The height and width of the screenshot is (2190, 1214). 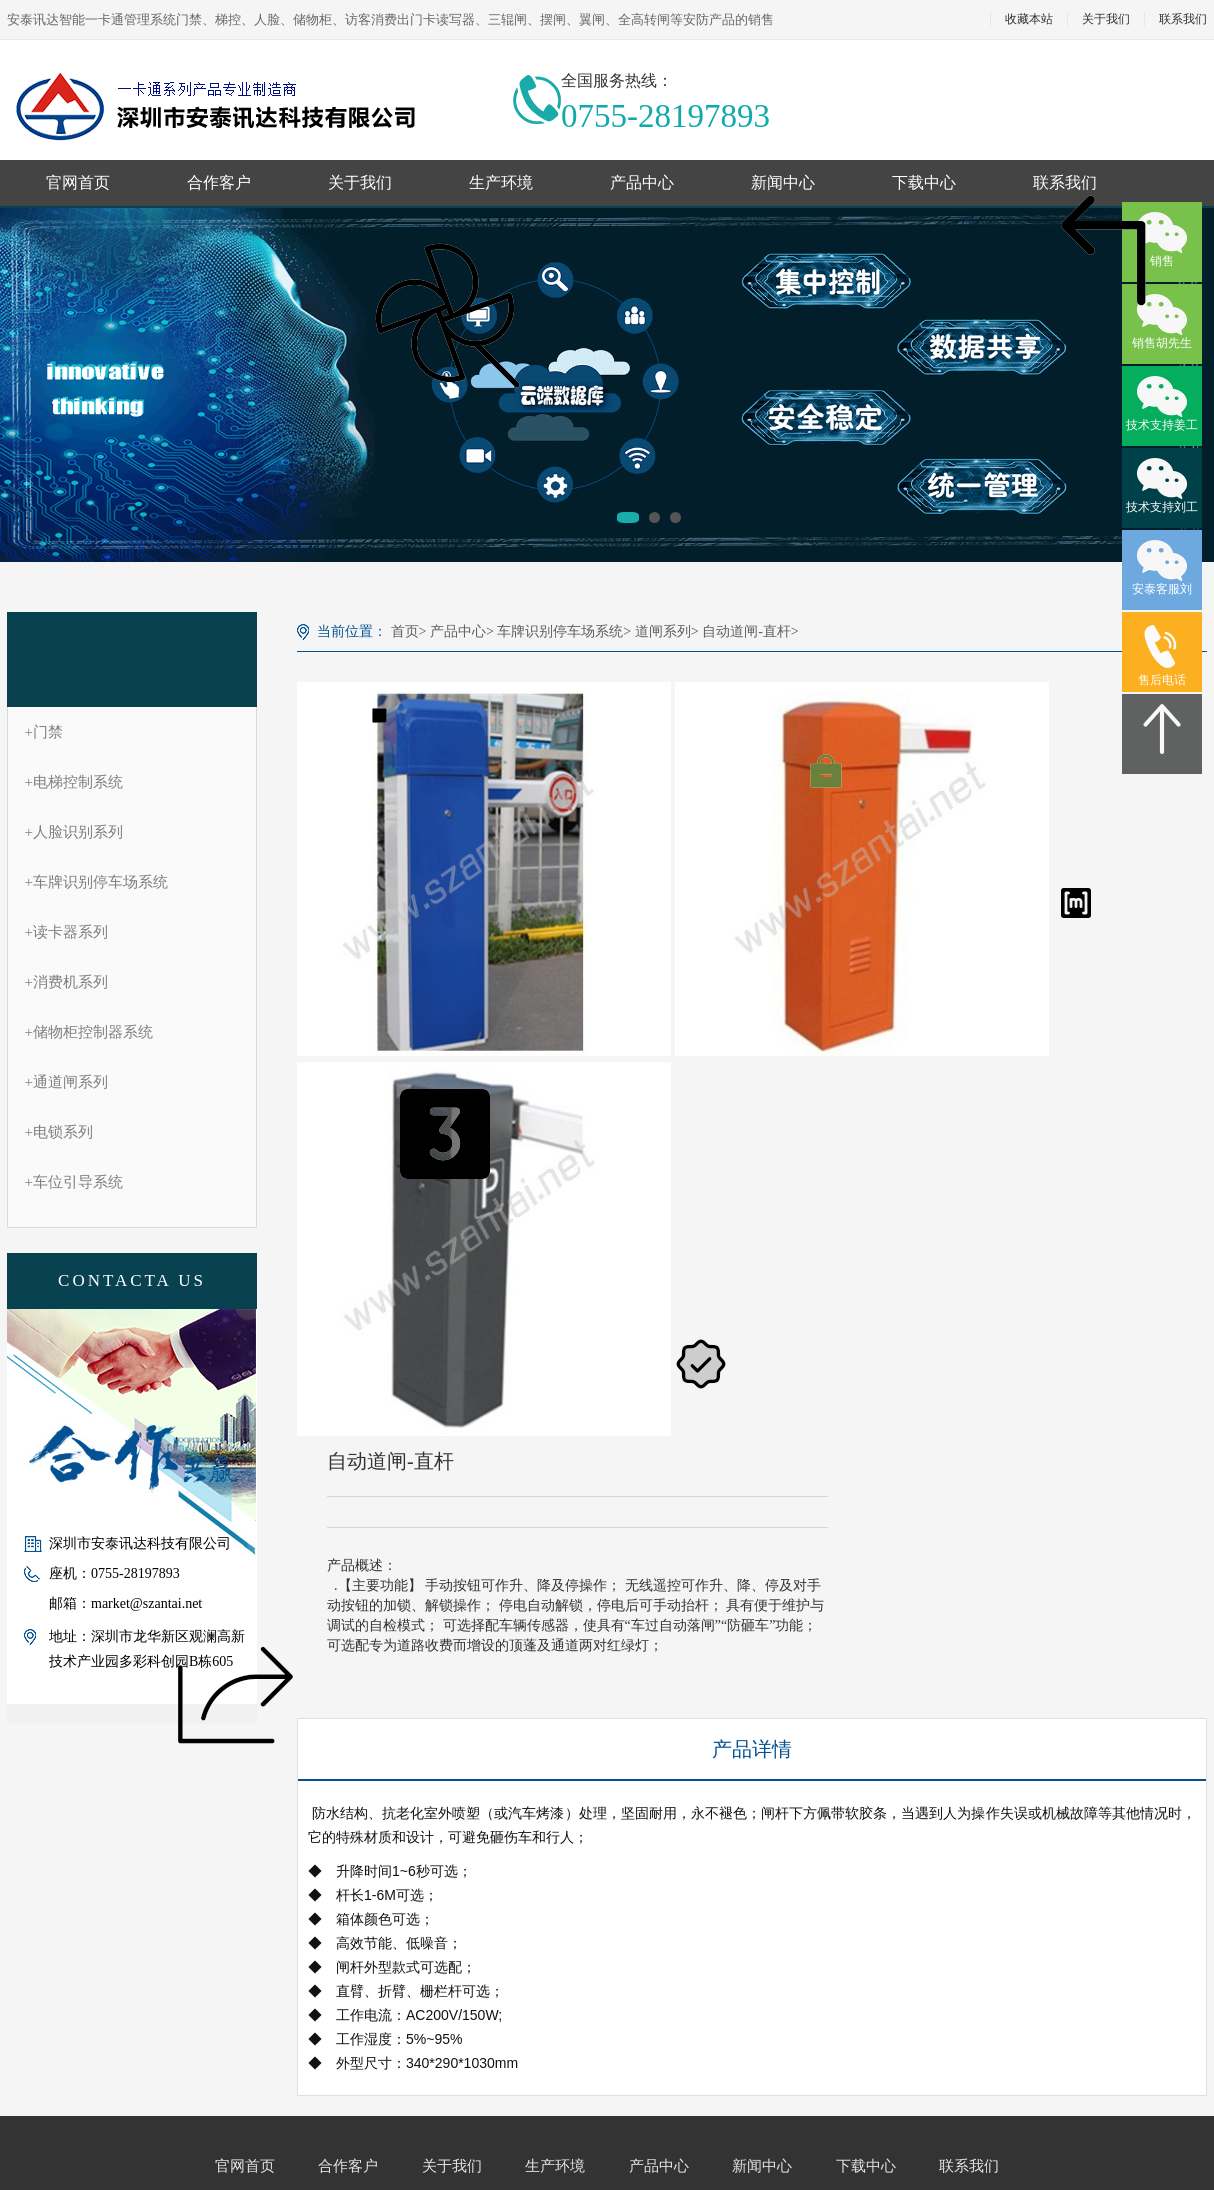 I want to click on select option three from a numbered list, so click(x=445, y=1134).